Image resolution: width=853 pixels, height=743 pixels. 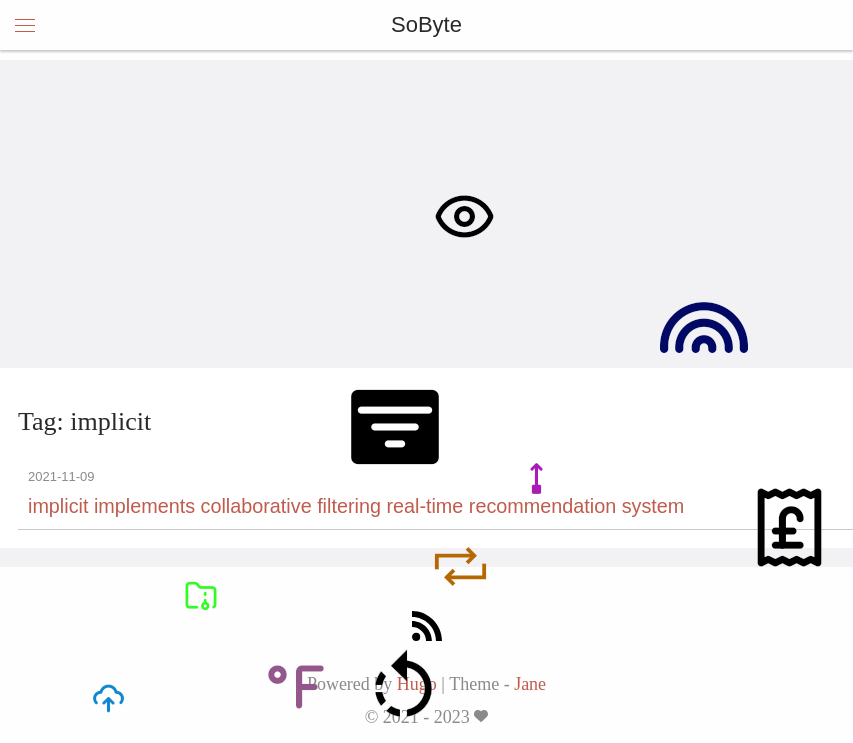 I want to click on upload file to cloud storage, so click(x=108, y=698).